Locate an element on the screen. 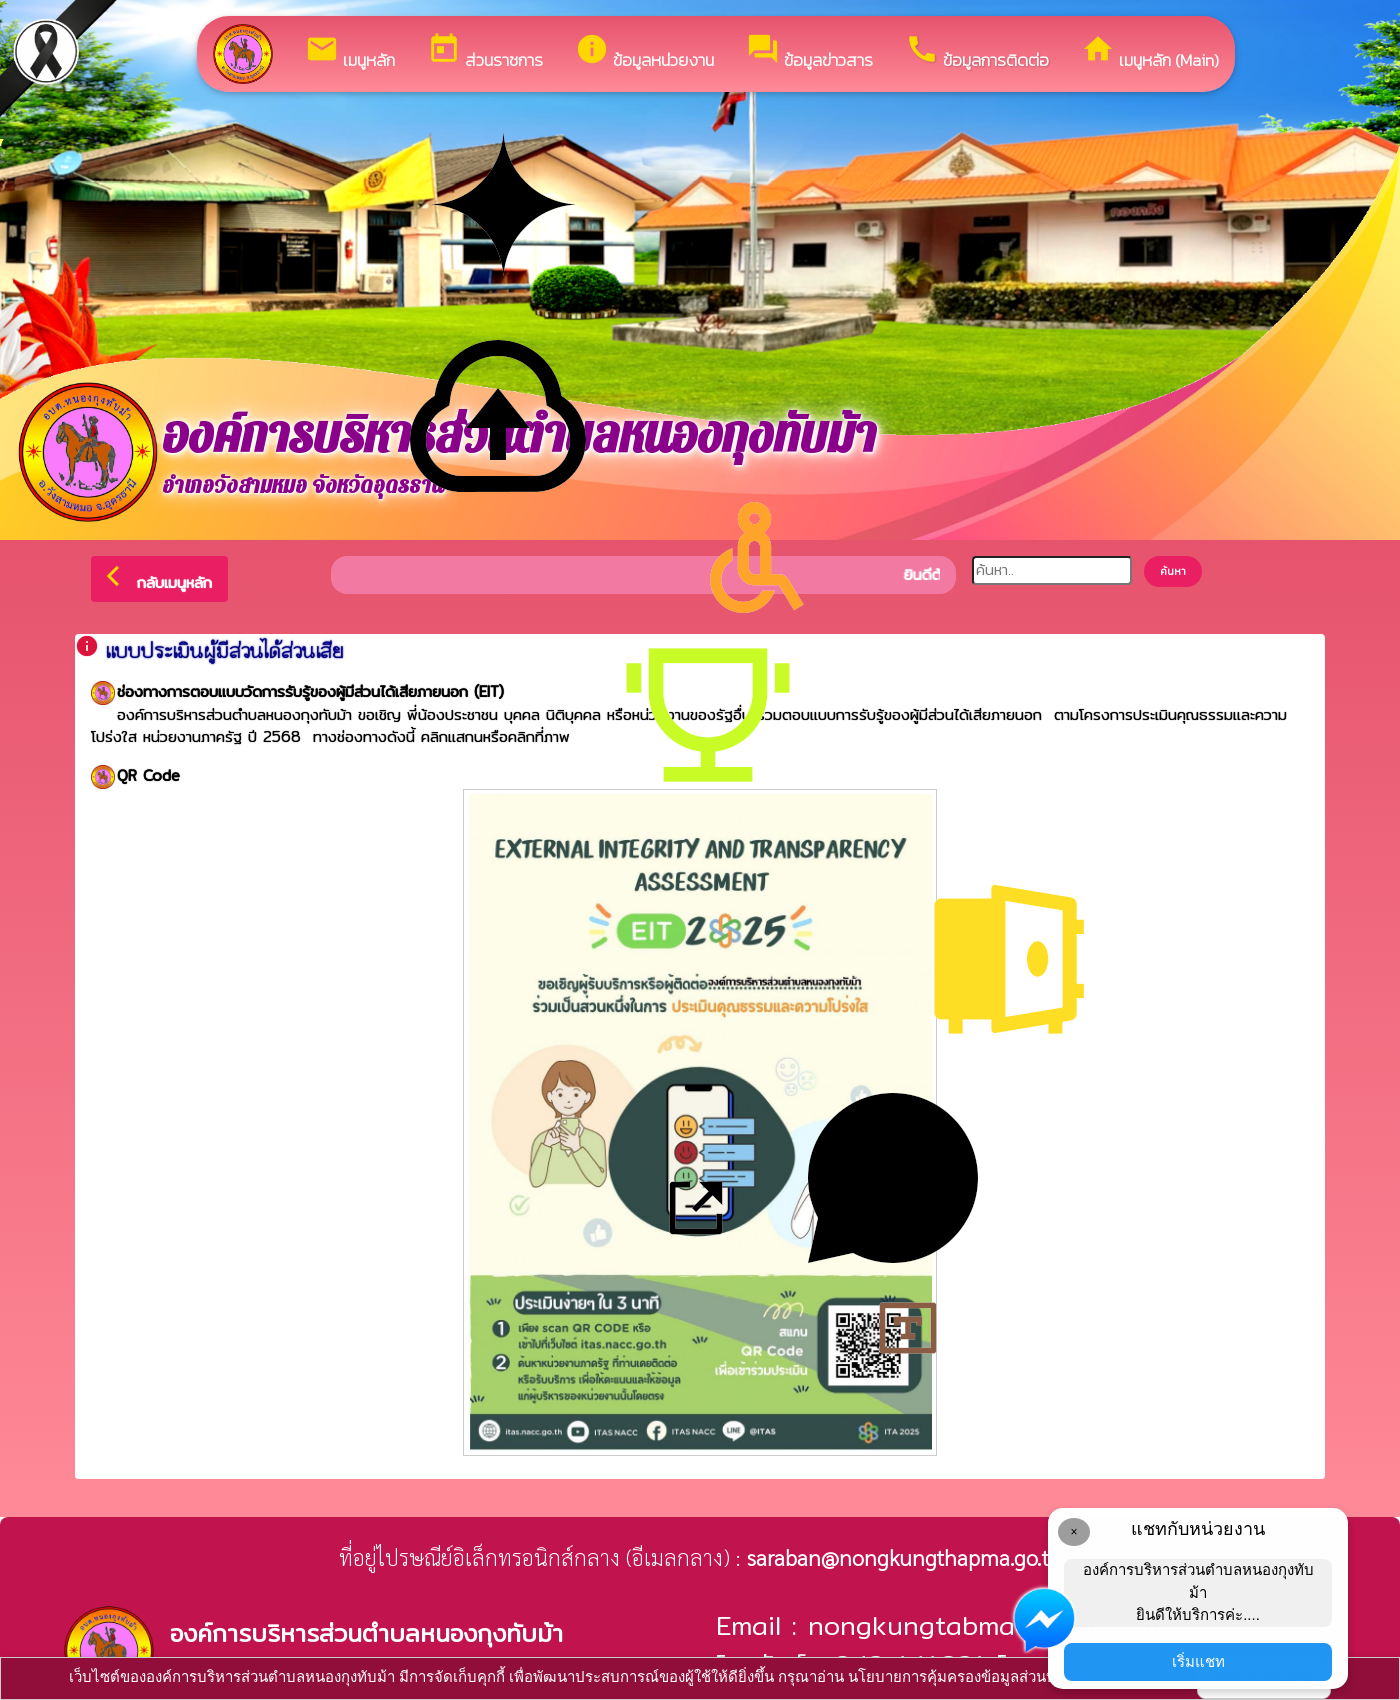 This screenshot has width=1400, height=1700. upload file to cloud storage is located at coordinates (498, 420).